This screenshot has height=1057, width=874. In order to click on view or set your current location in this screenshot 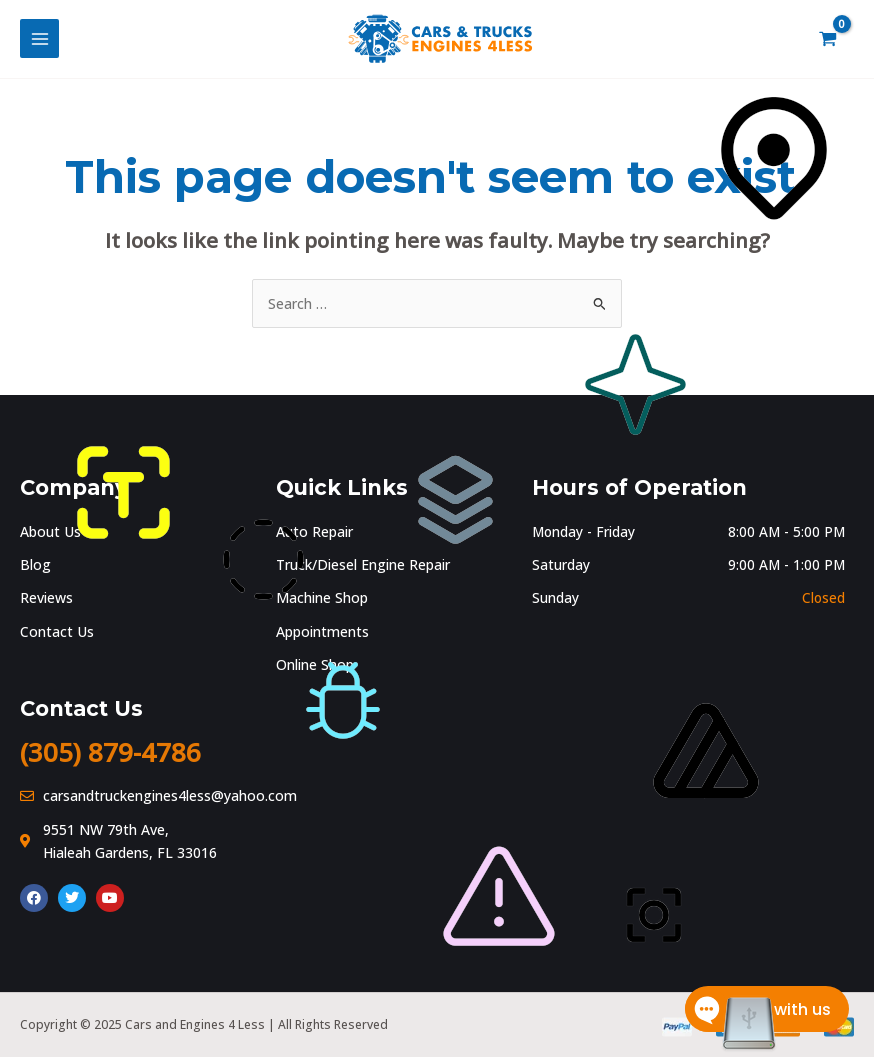, I will do `click(774, 158)`.